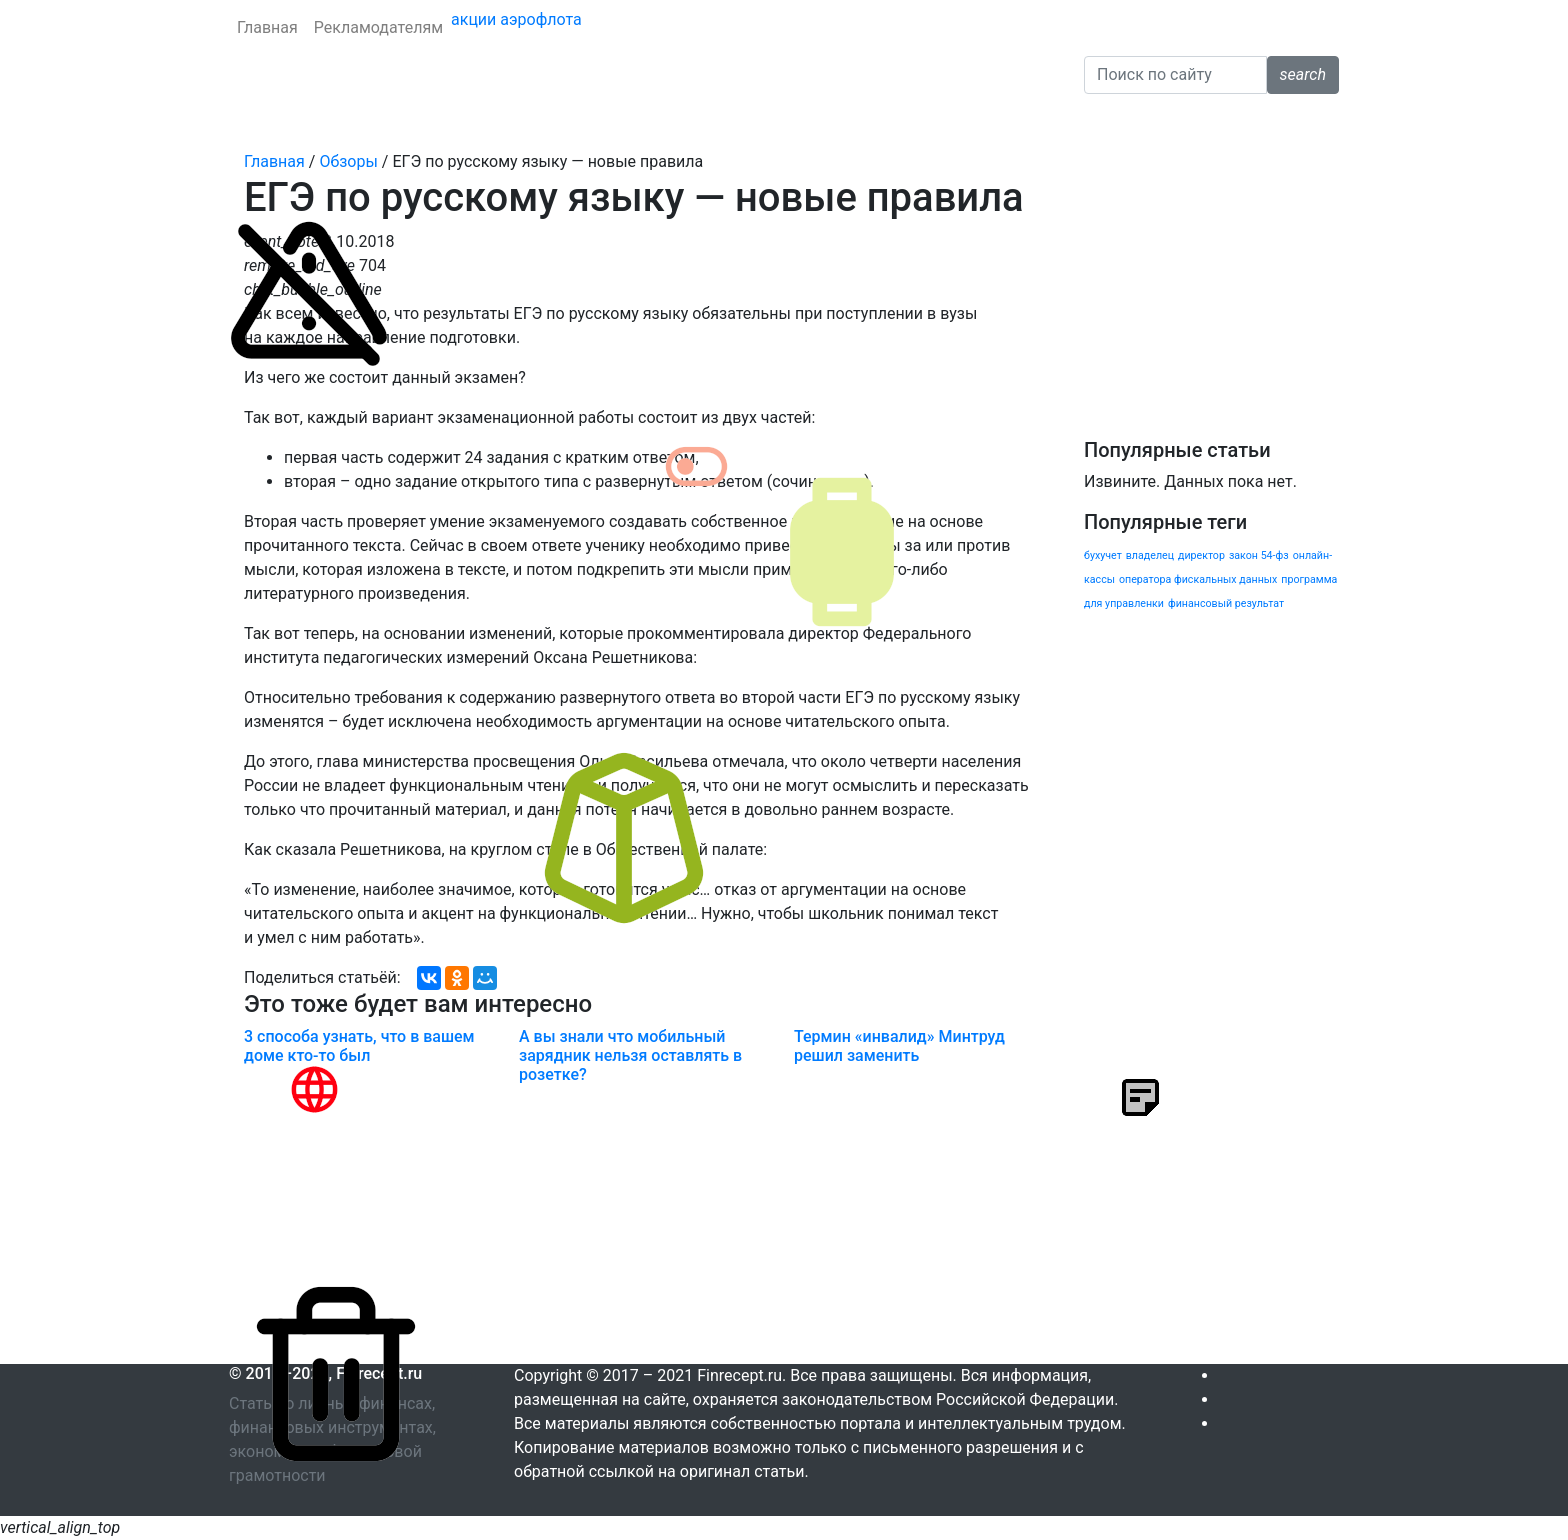  What do you see at coordinates (314, 1089) in the screenshot?
I see `switch to global or worldwide view` at bounding box center [314, 1089].